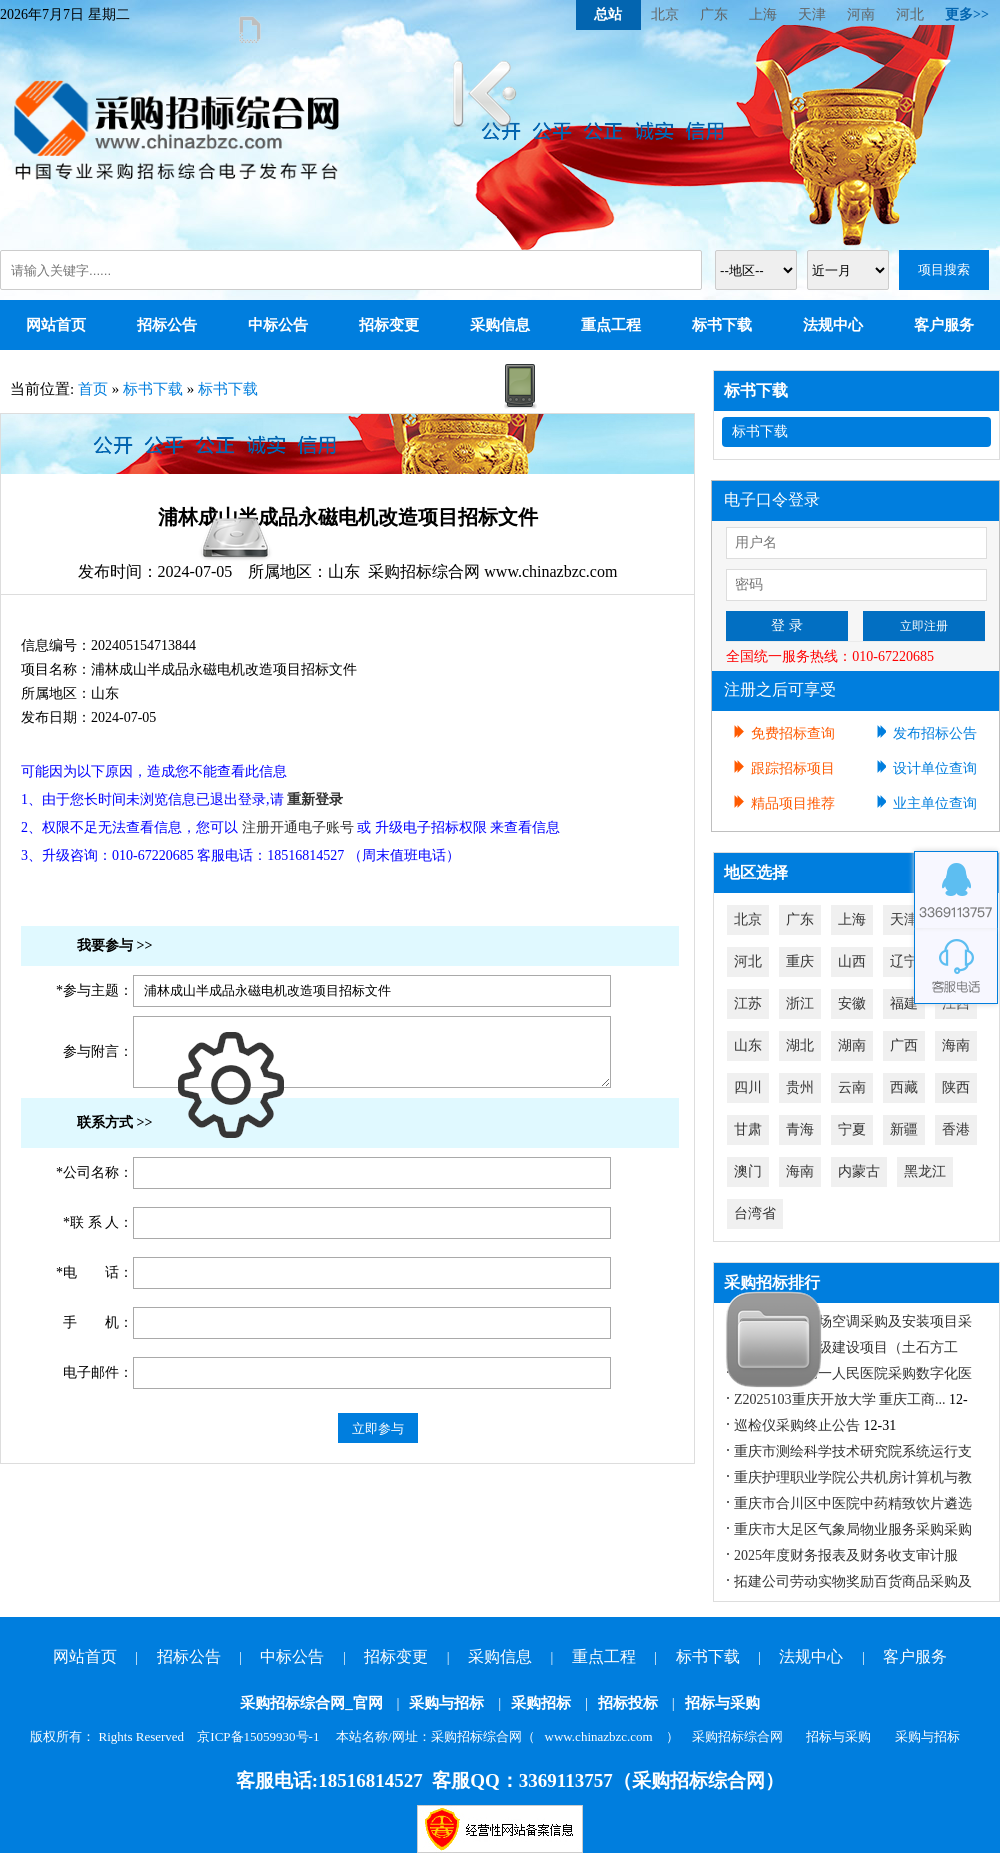 The image size is (1000, 1853). Describe the element at coordinates (231, 1085) in the screenshot. I see `access application settings or preferences` at that location.